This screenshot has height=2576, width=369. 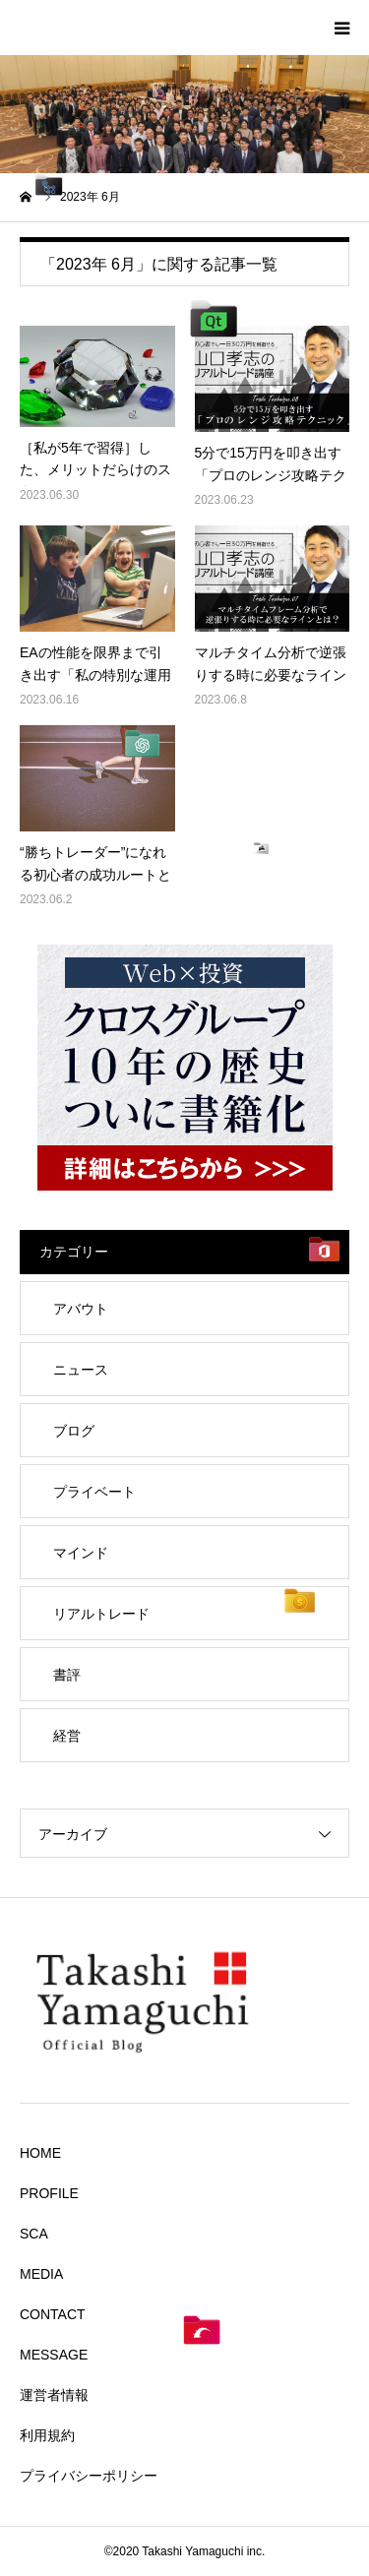 What do you see at coordinates (261, 848) in the screenshot?
I see `folder containing corsair software or drivers` at bounding box center [261, 848].